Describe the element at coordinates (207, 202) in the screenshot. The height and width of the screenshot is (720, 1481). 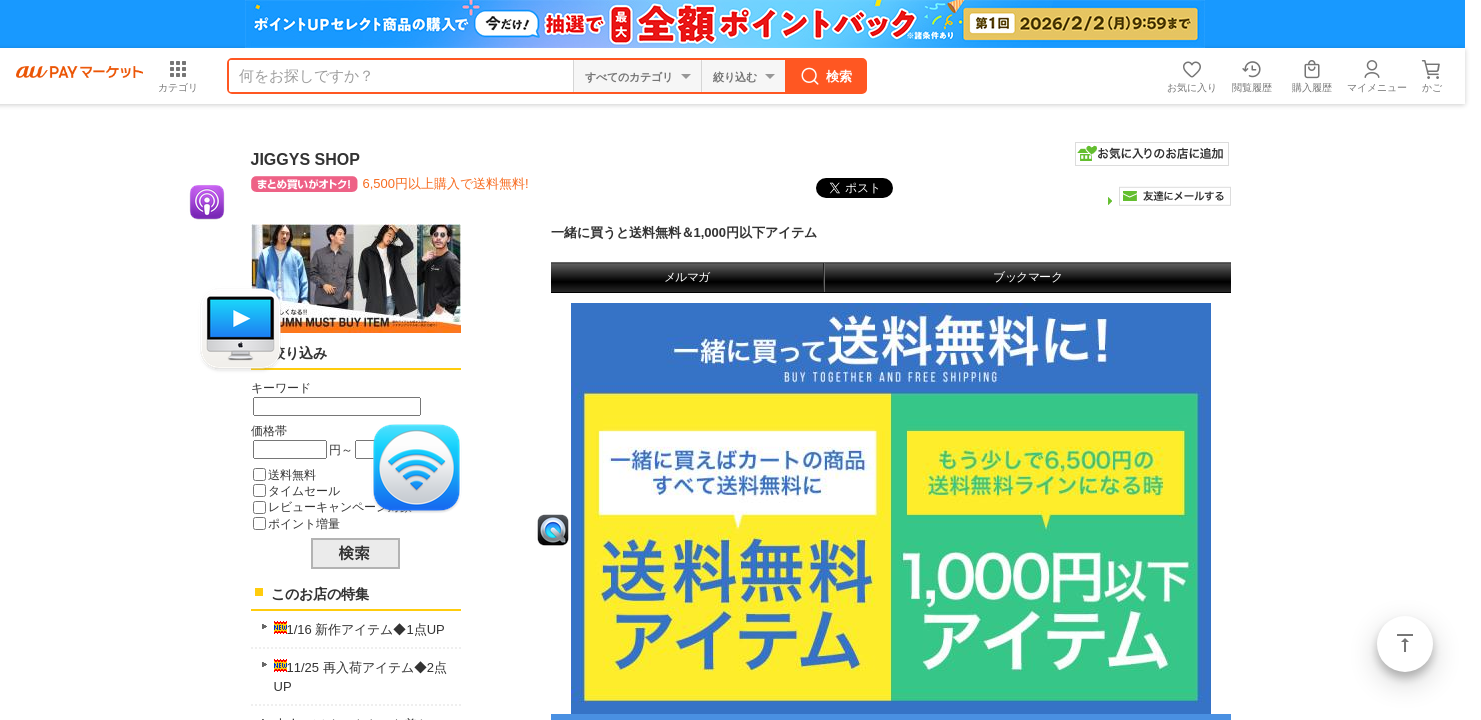
I see `open the Apple Podcasts app` at that location.